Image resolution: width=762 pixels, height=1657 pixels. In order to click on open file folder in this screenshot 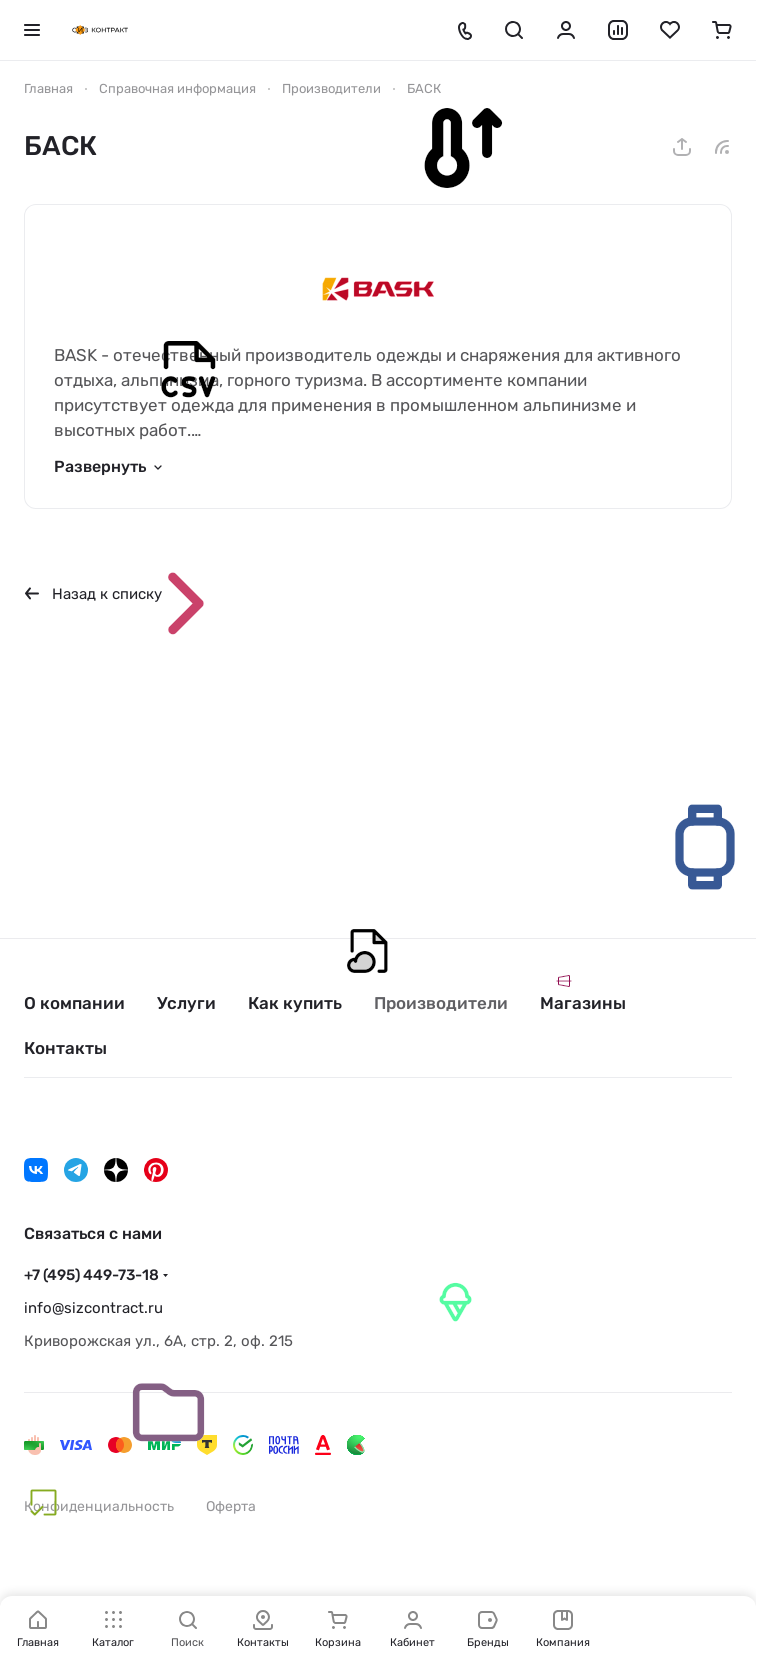, I will do `click(168, 1414)`.